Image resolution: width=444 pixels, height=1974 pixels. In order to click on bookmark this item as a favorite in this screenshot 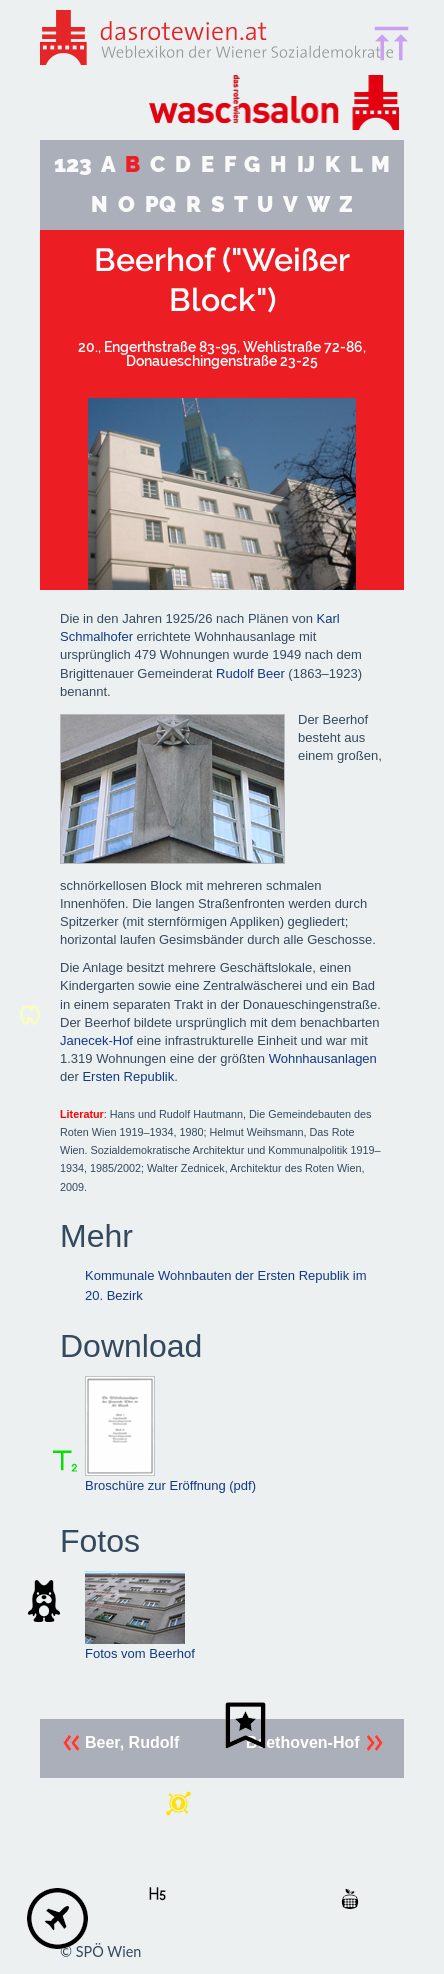, I will do `click(245, 1724)`.